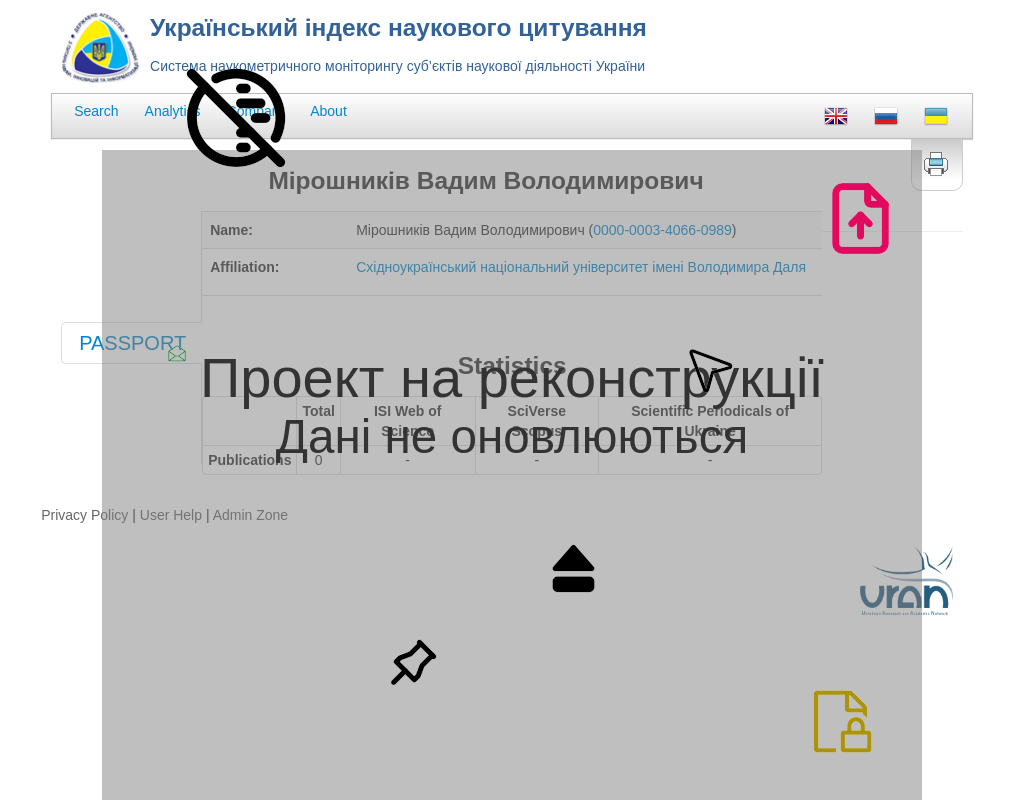  What do you see at coordinates (707, 367) in the screenshot?
I see `tap to navigate to a destination` at bounding box center [707, 367].